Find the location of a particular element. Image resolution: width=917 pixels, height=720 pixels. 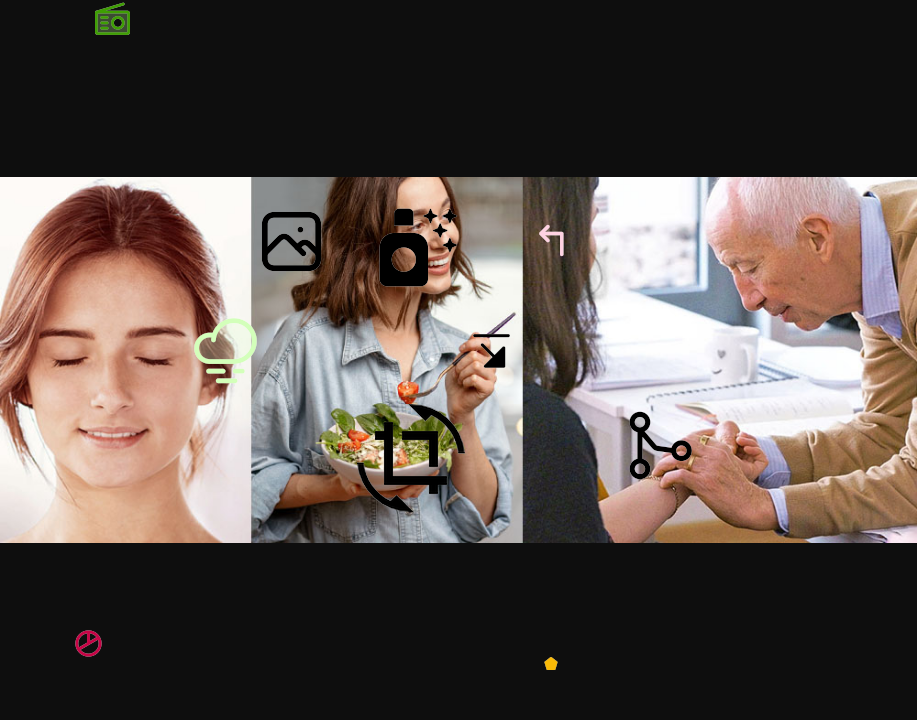

apply effects or filters to content is located at coordinates (413, 247).